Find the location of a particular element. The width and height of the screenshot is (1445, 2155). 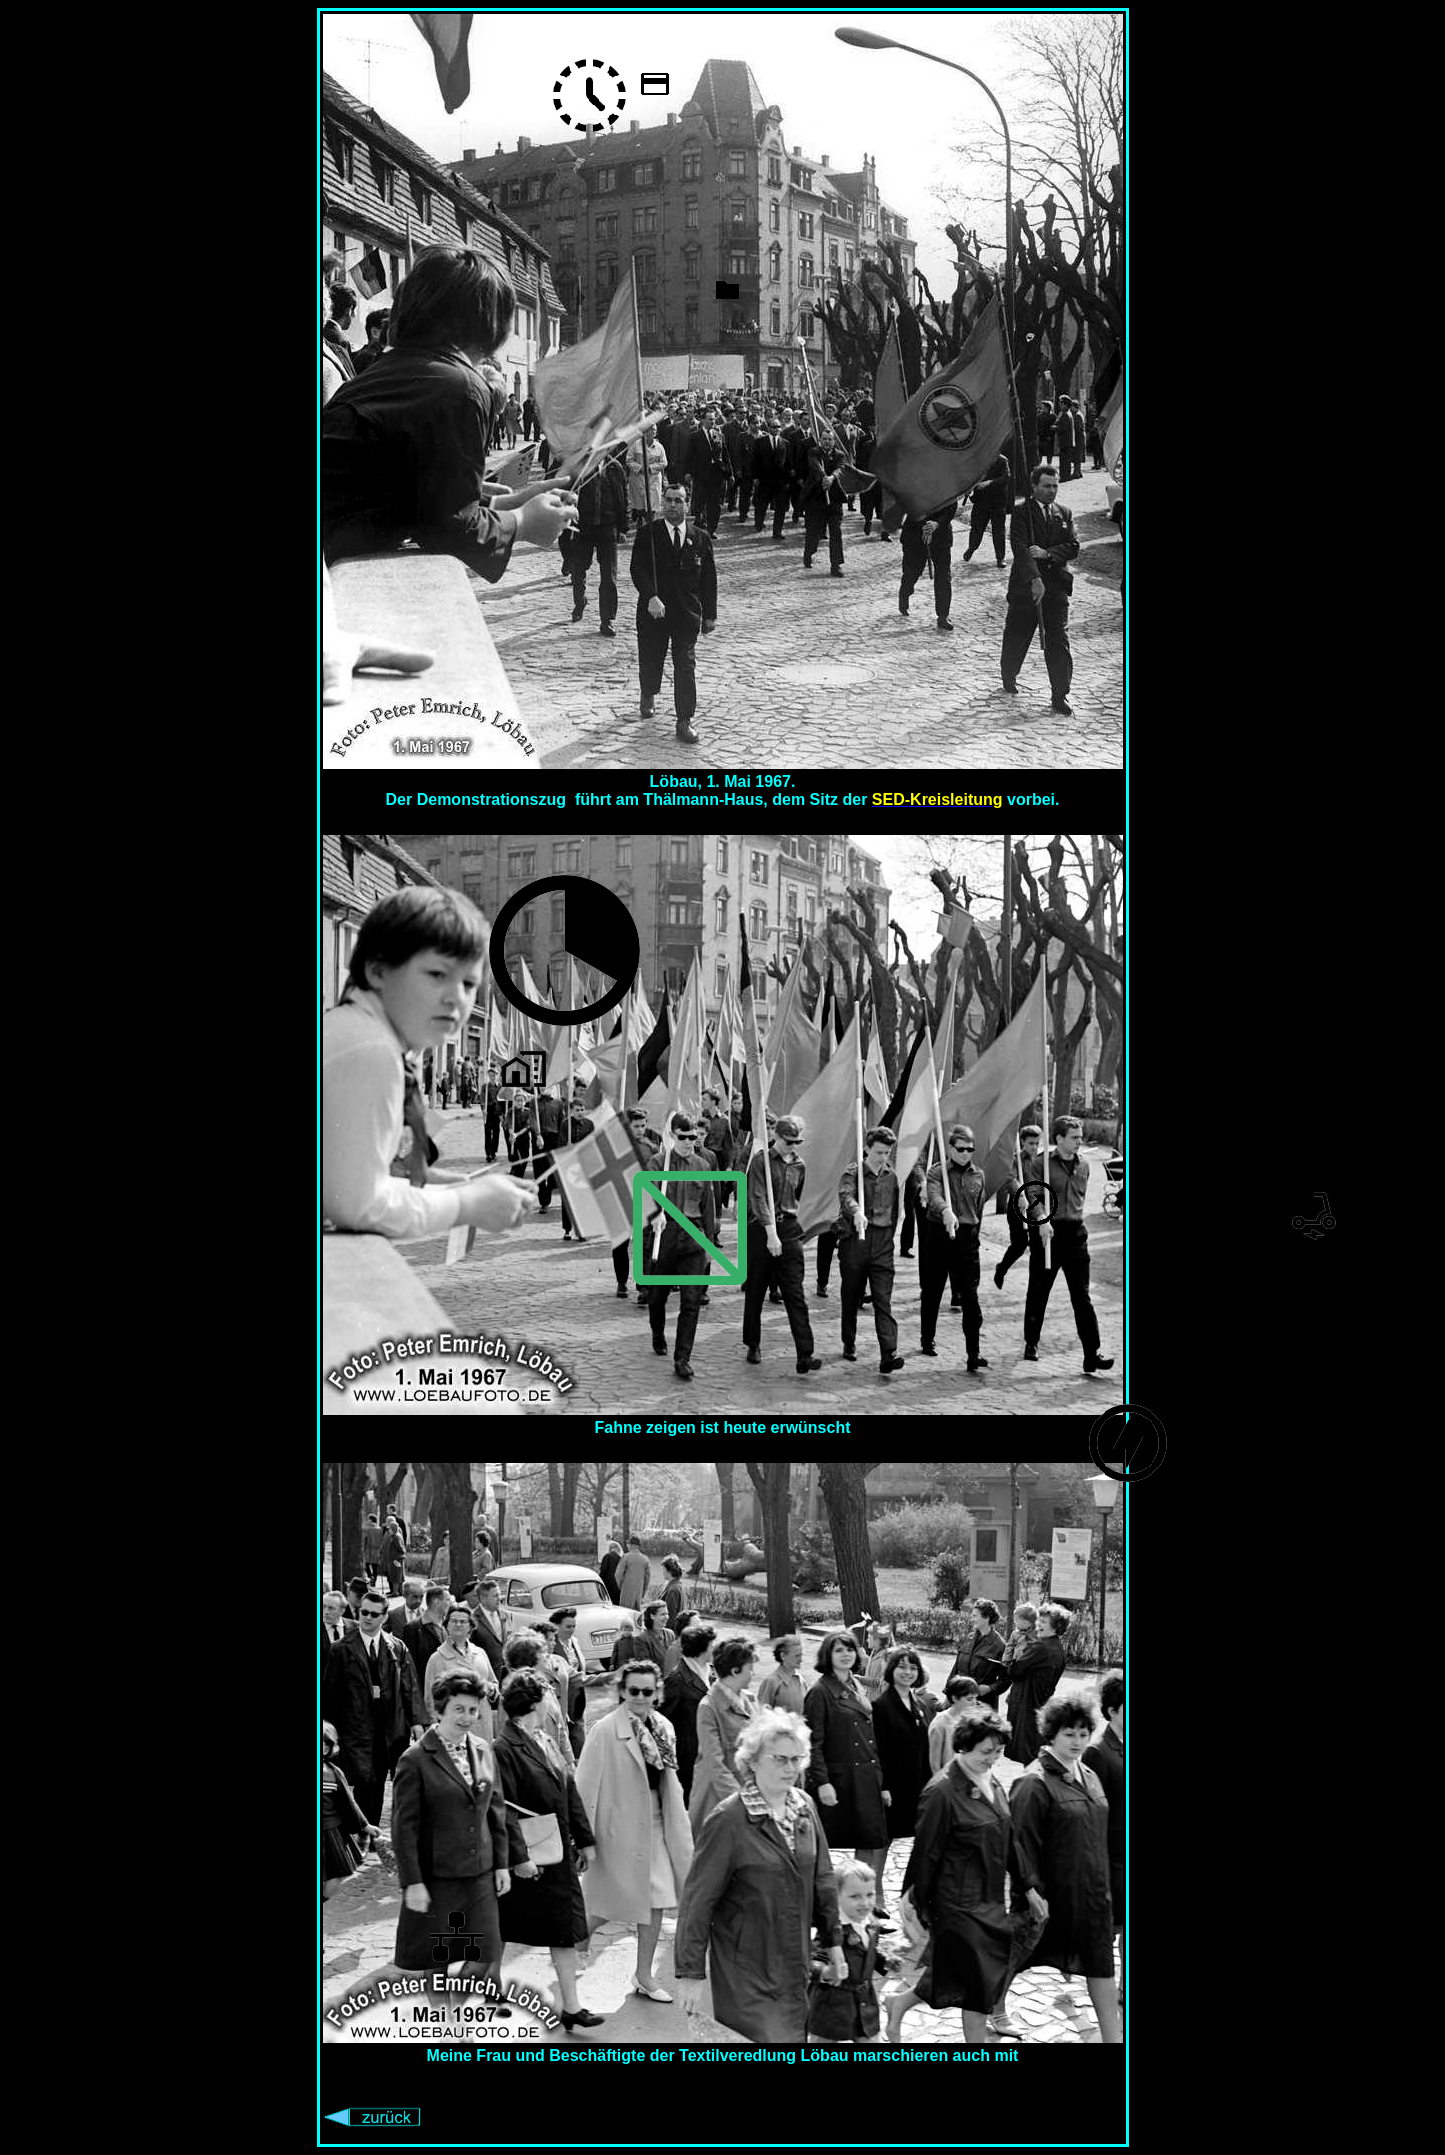

switch between home and office work modes is located at coordinates (524, 1069).